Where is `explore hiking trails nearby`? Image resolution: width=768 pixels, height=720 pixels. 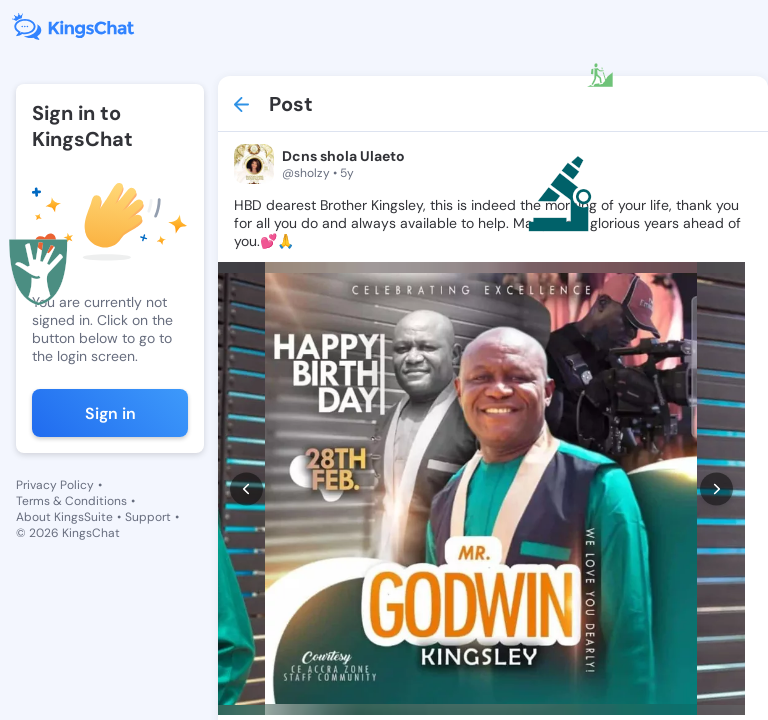
explore hiking trails nearby is located at coordinates (600, 74).